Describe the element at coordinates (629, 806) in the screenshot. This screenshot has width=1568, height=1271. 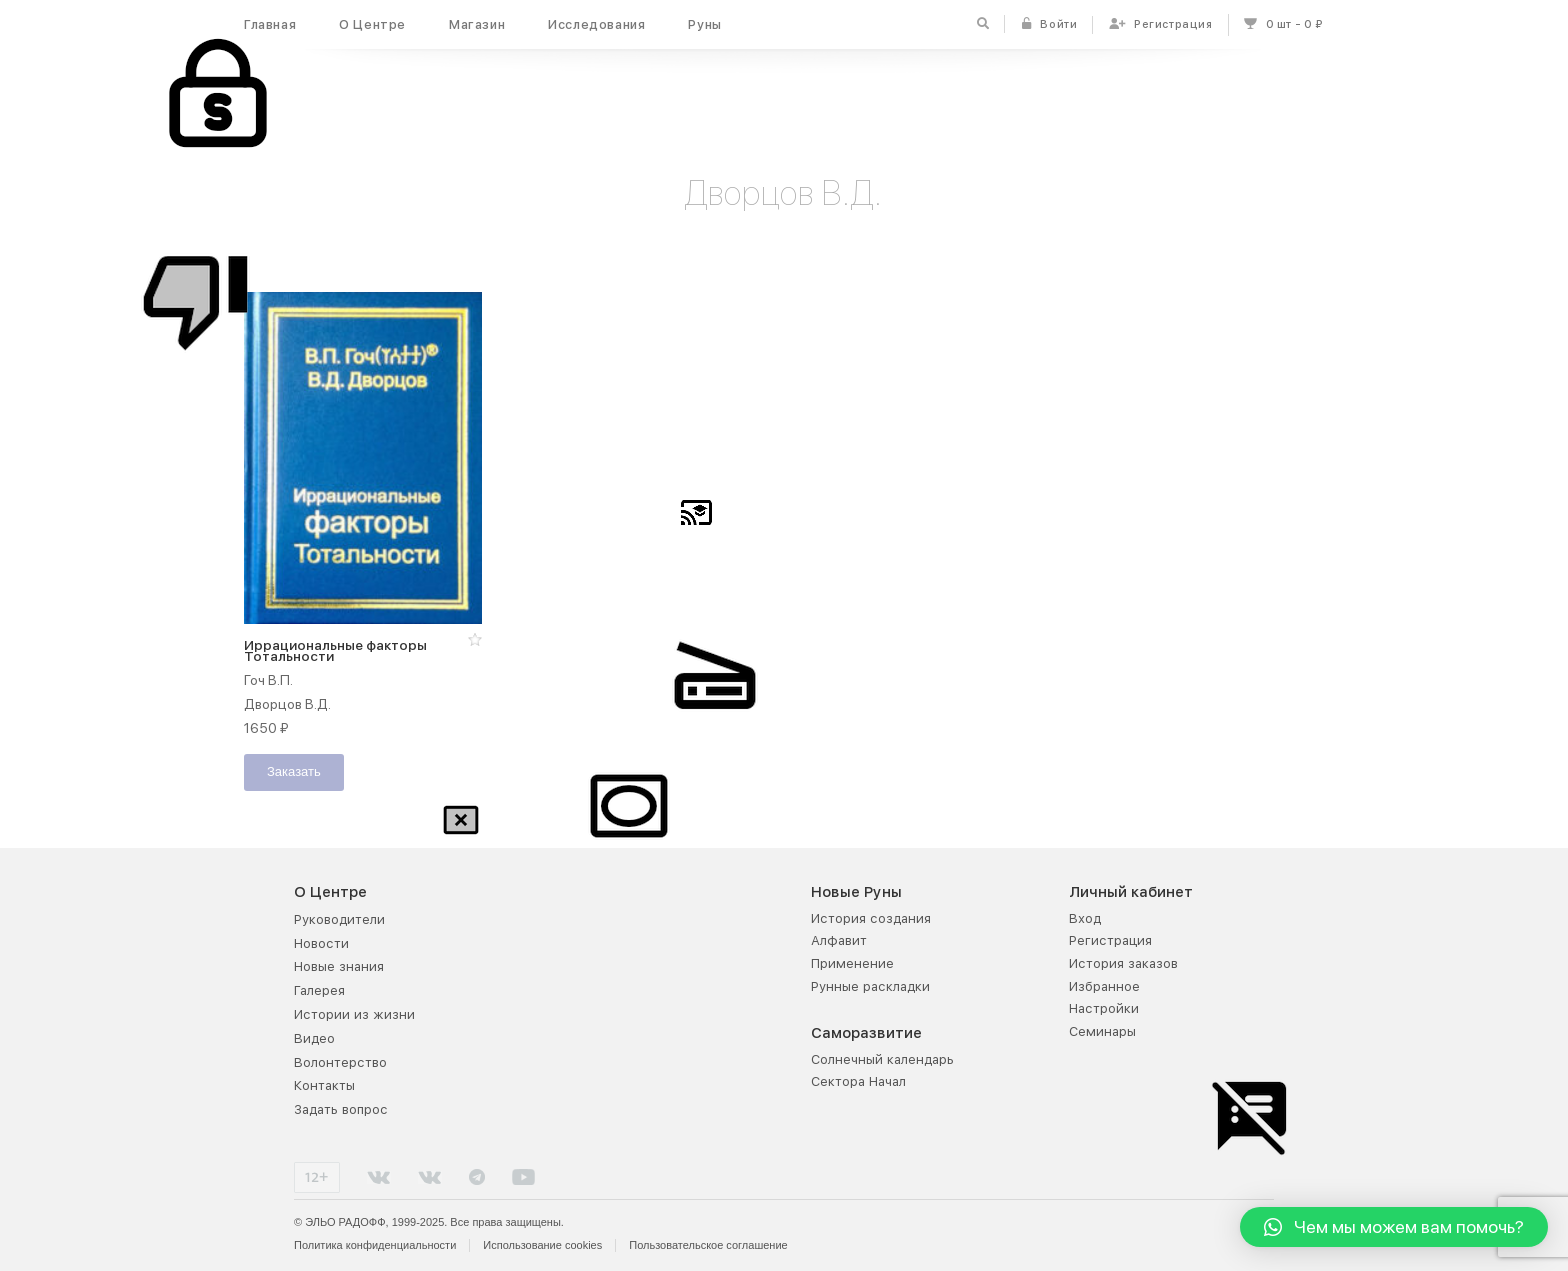
I see `apply vignette effect to photo` at that location.